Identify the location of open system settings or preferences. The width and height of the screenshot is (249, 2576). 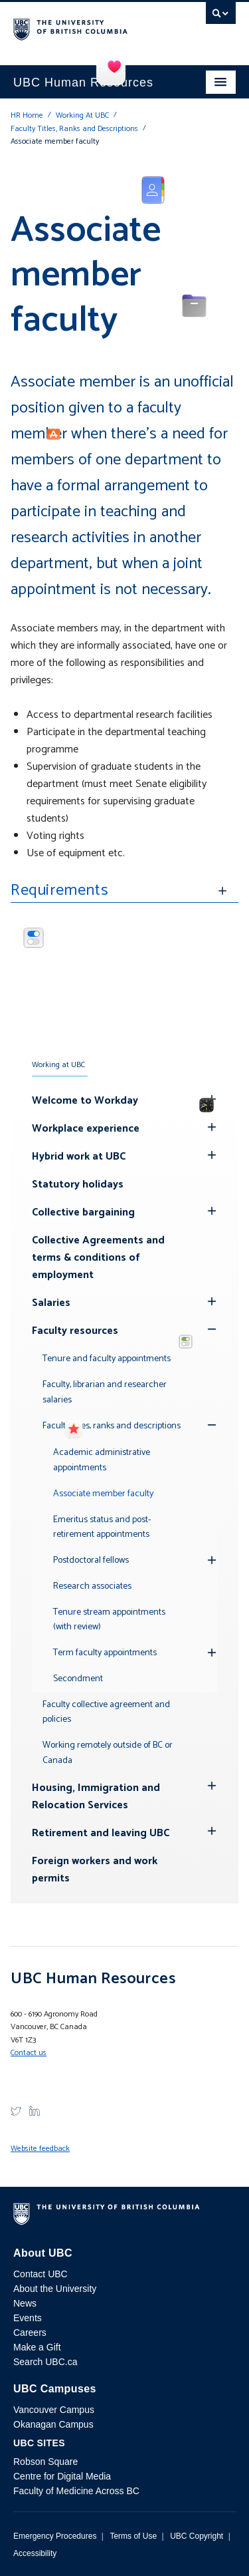
(185, 1341).